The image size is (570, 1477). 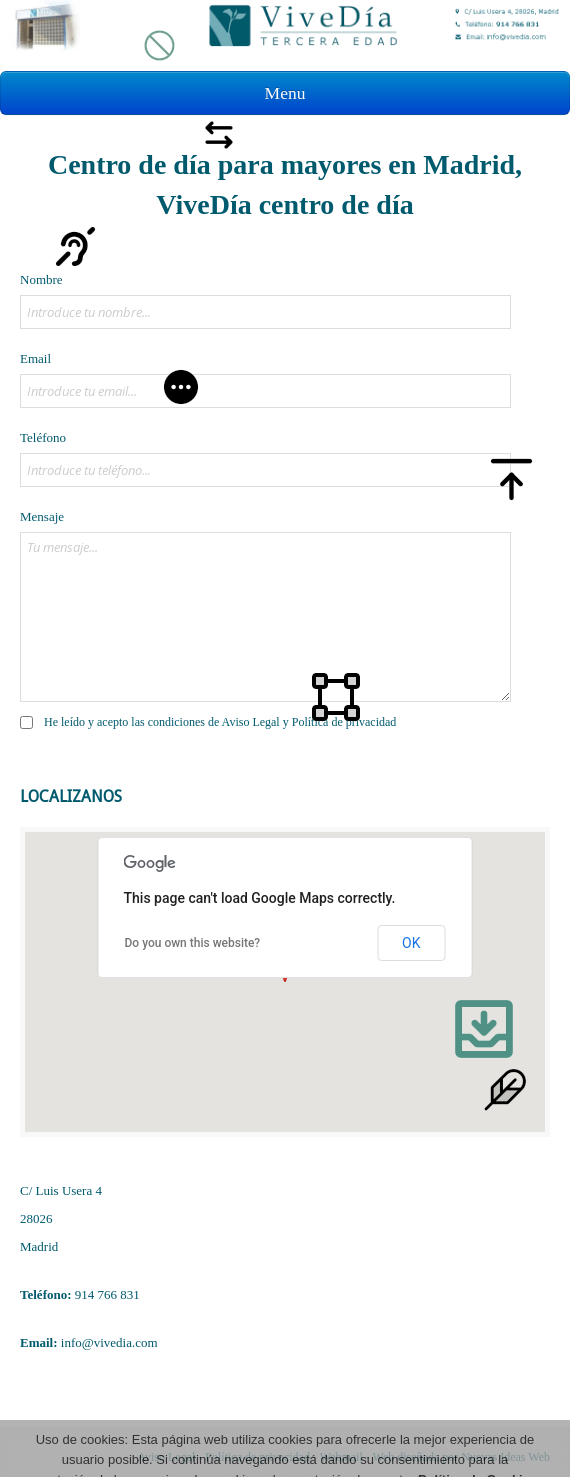 What do you see at coordinates (504, 1090) in the screenshot?
I see `compose a new message or note` at bounding box center [504, 1090].